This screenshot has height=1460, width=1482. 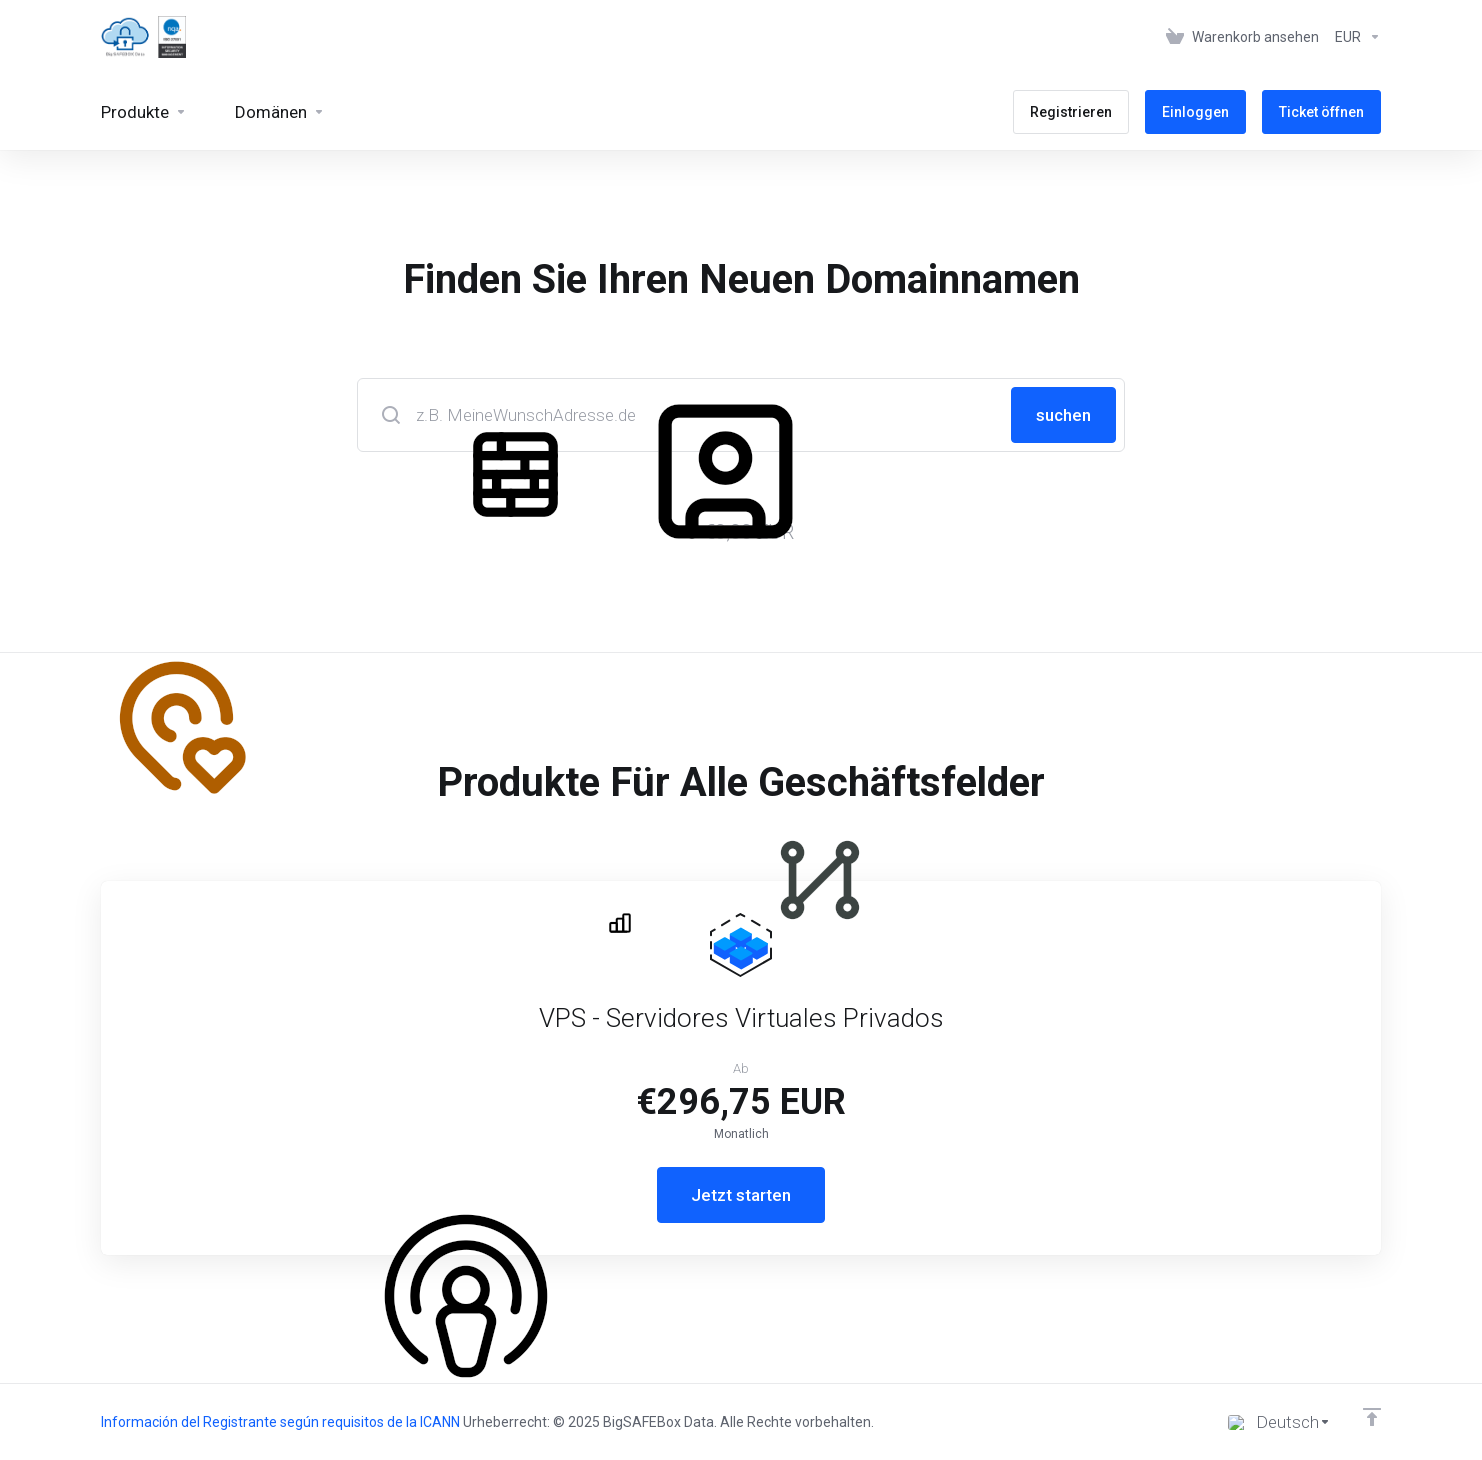 I want to click on view user profile, so click(x=725, y=471).